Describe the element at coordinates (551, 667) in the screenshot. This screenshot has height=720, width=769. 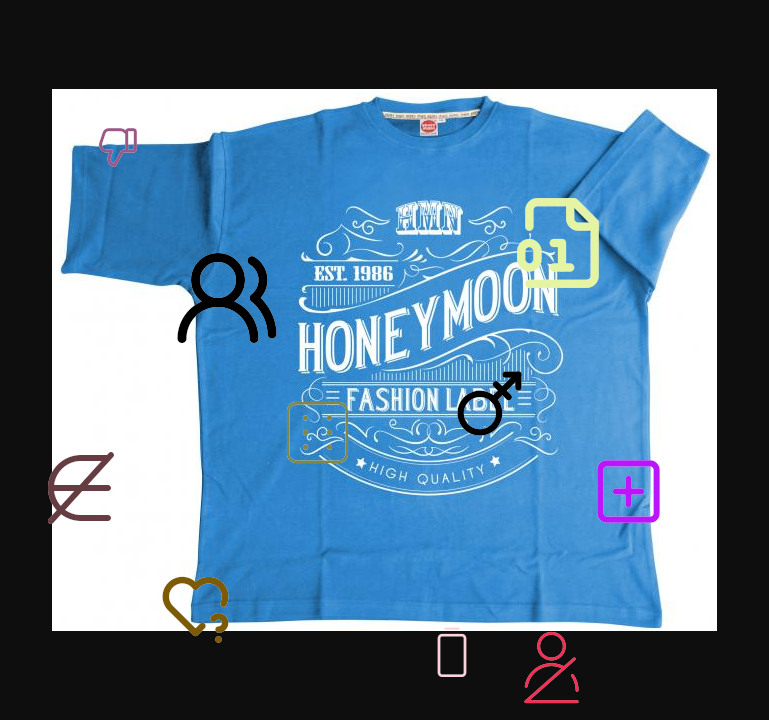
I see `fasten seatbelt reminder` at that location.